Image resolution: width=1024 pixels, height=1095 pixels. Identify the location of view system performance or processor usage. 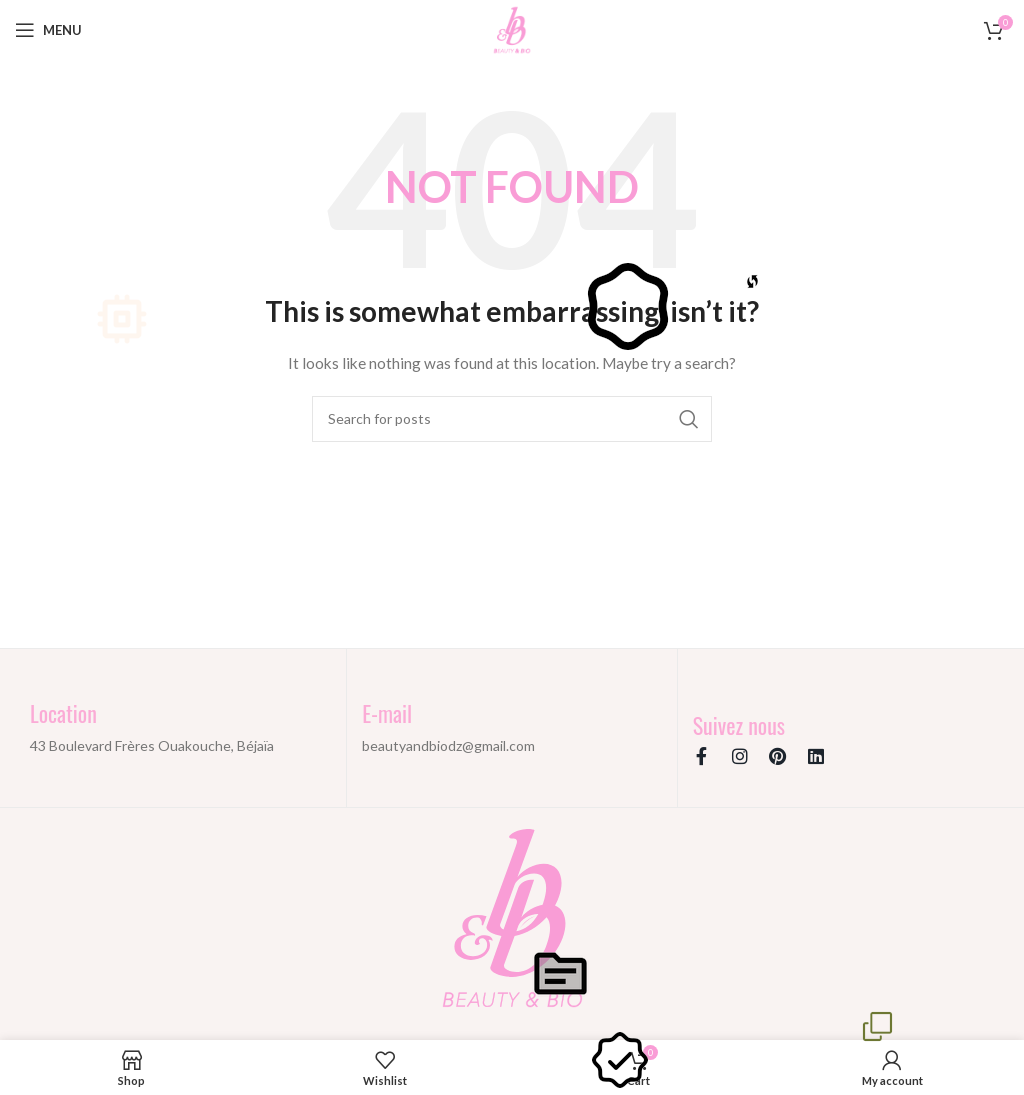
(122, 319).